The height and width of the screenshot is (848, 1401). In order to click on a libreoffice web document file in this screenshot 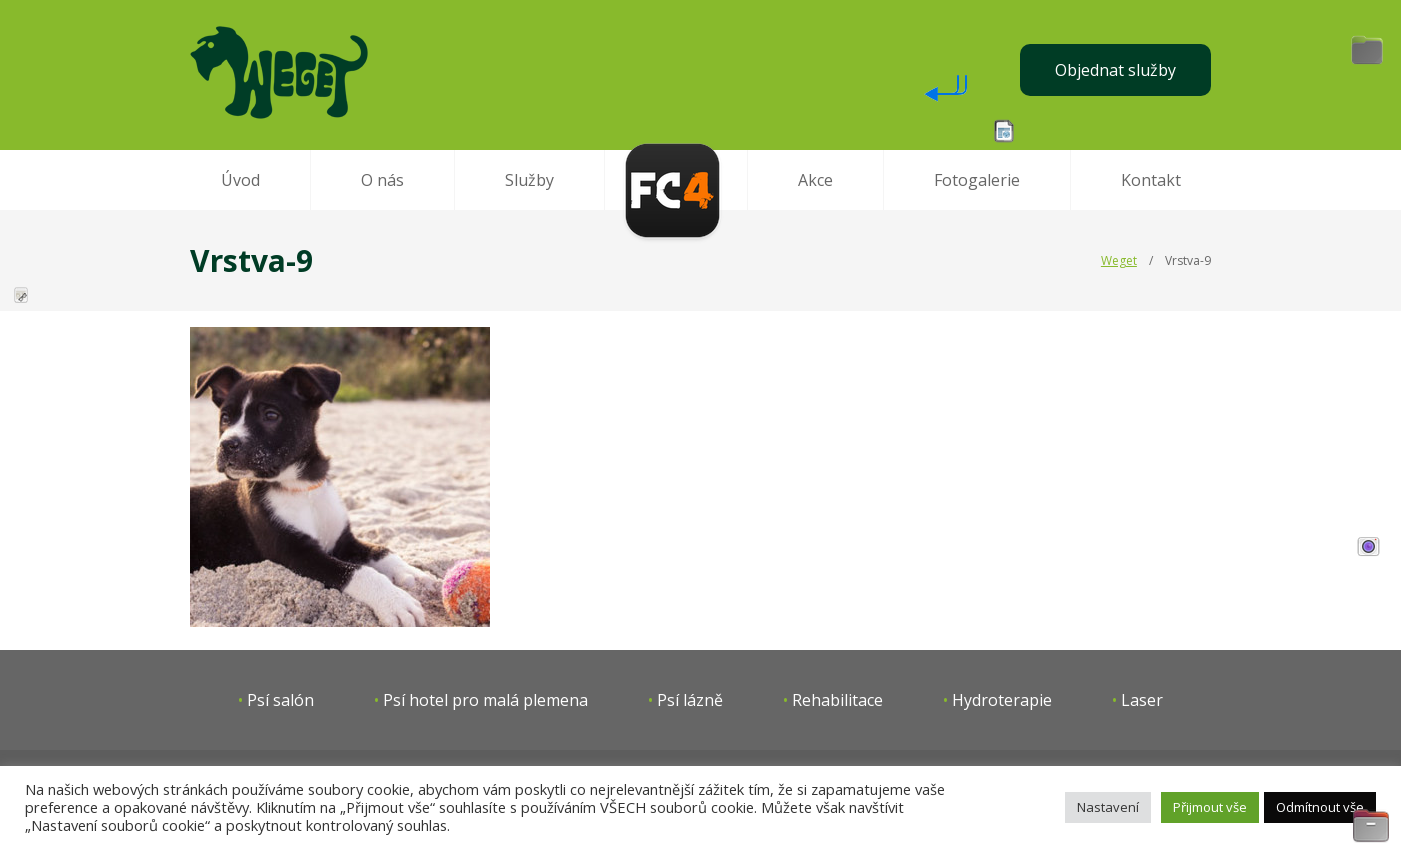, I will do `click(1004, 131)`.